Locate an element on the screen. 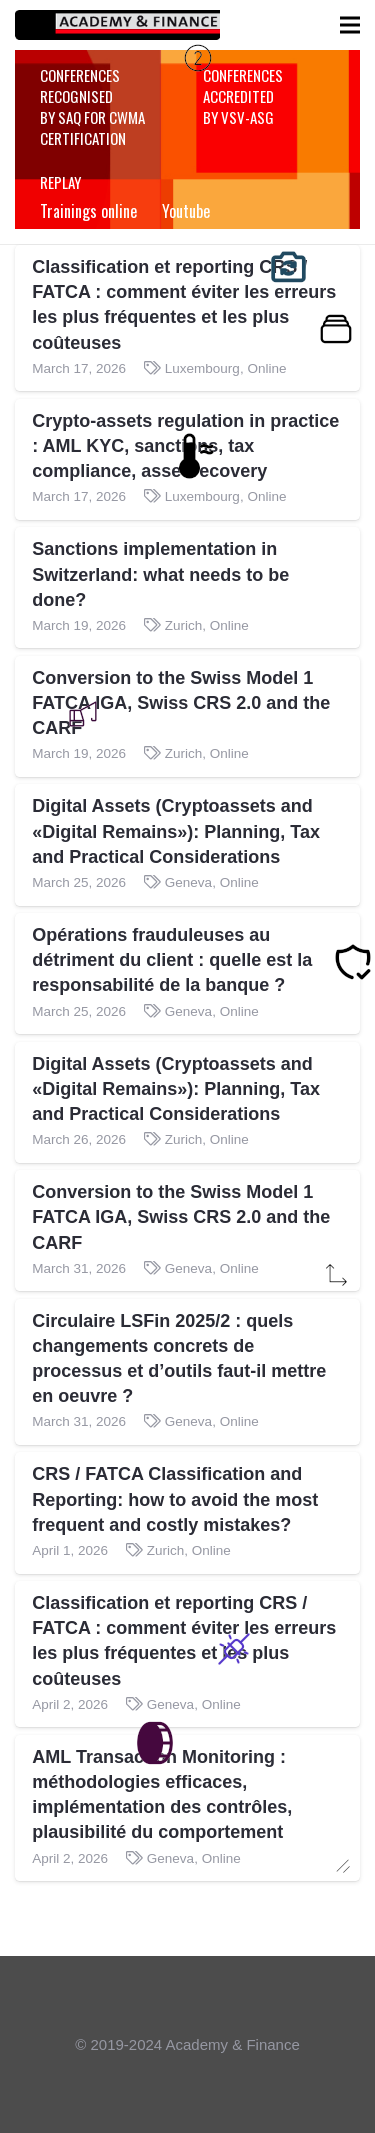  indicates signal strength or connectivity level is located at coordinates (343, 1866).